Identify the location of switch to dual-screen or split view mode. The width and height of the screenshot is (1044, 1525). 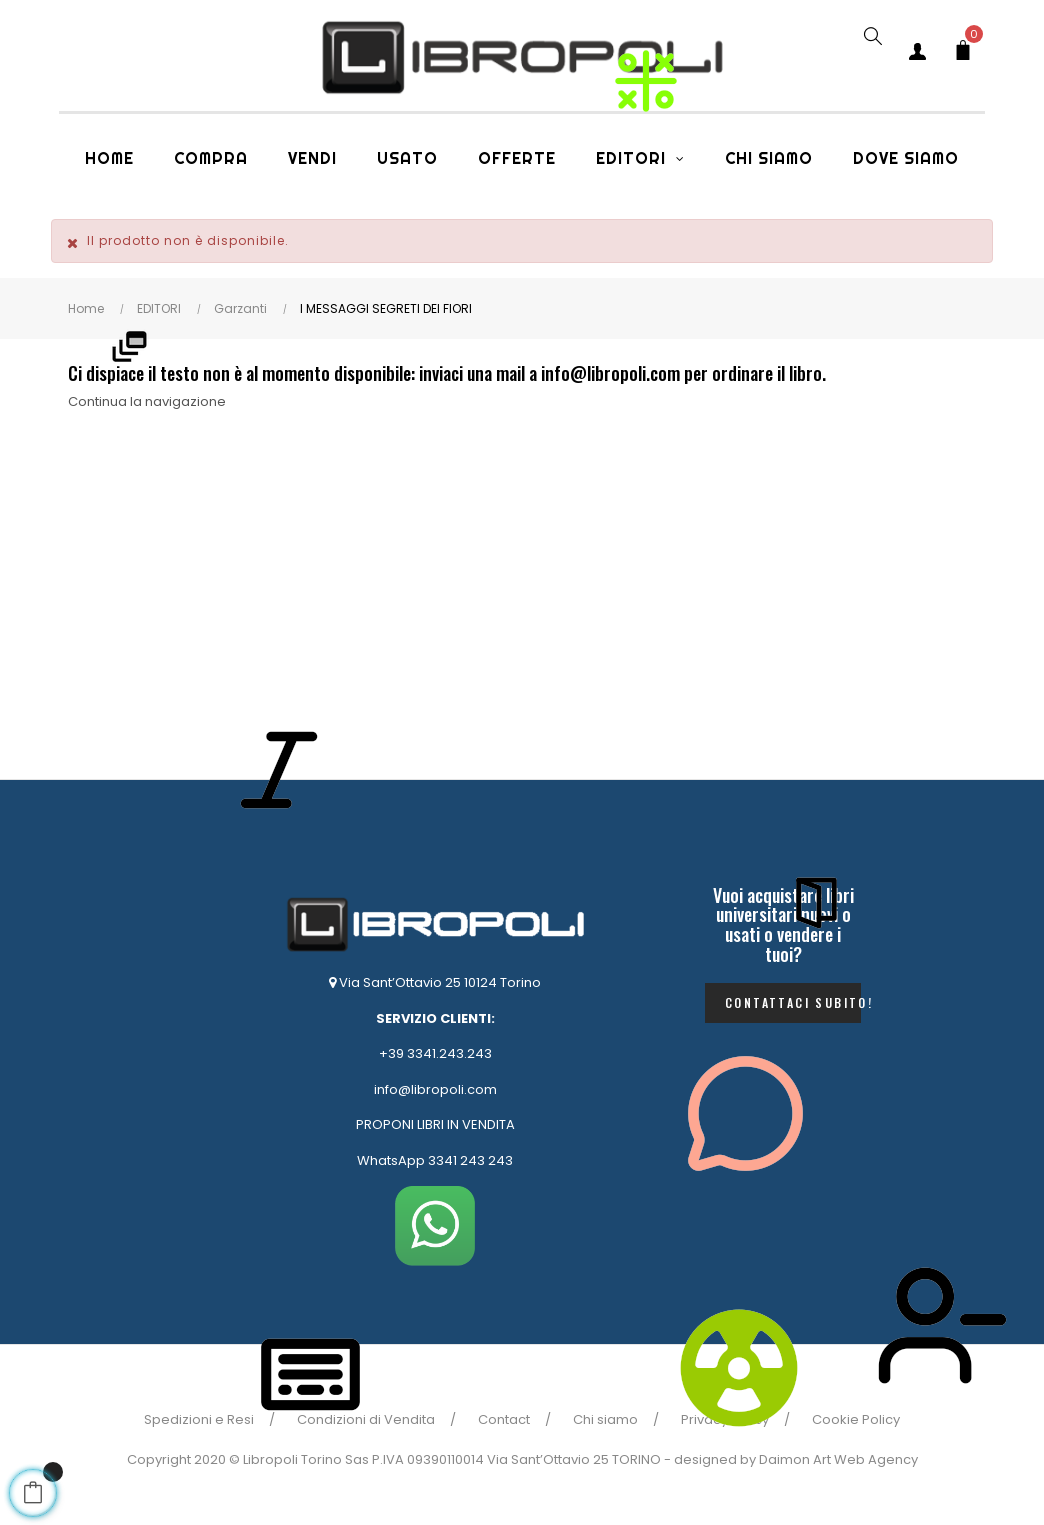
(816, 900).